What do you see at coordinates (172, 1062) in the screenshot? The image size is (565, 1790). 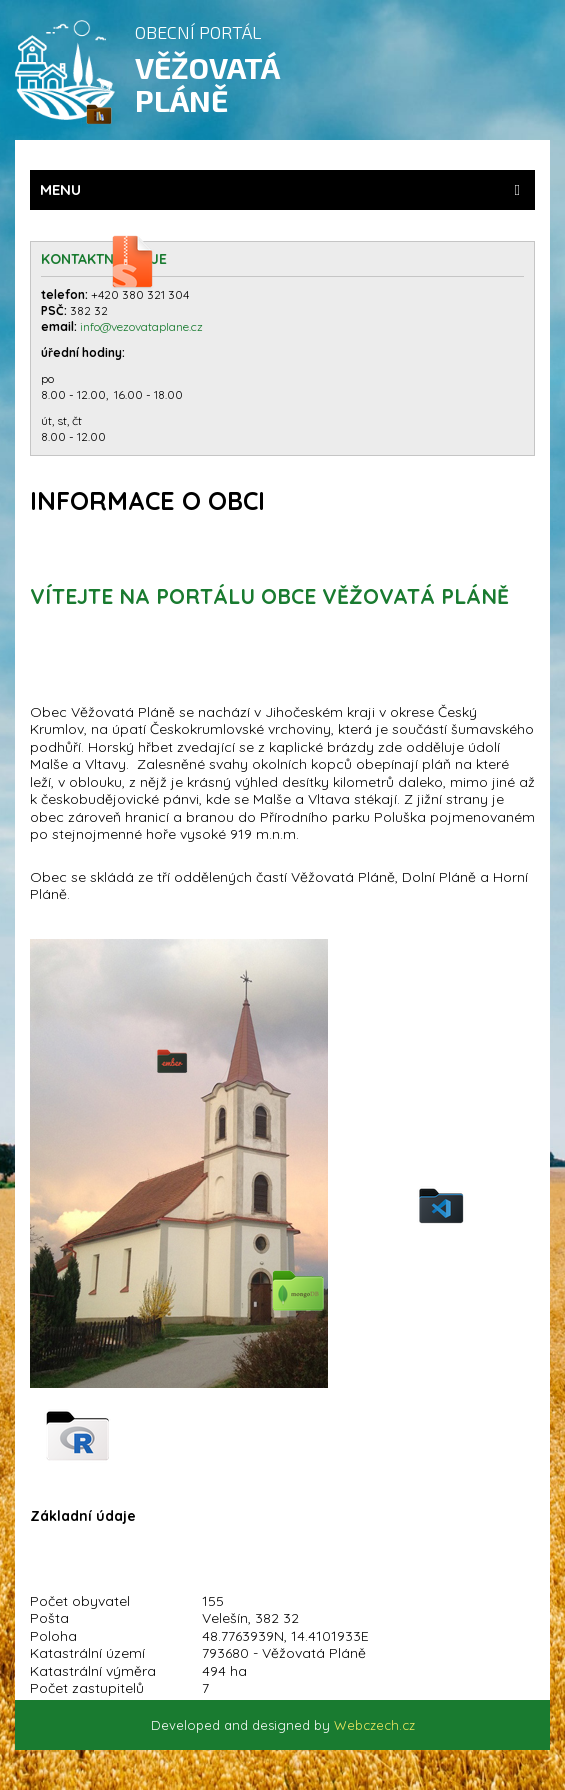 I see `folder containing ember.js project files` at bounding box center [172, 1062].